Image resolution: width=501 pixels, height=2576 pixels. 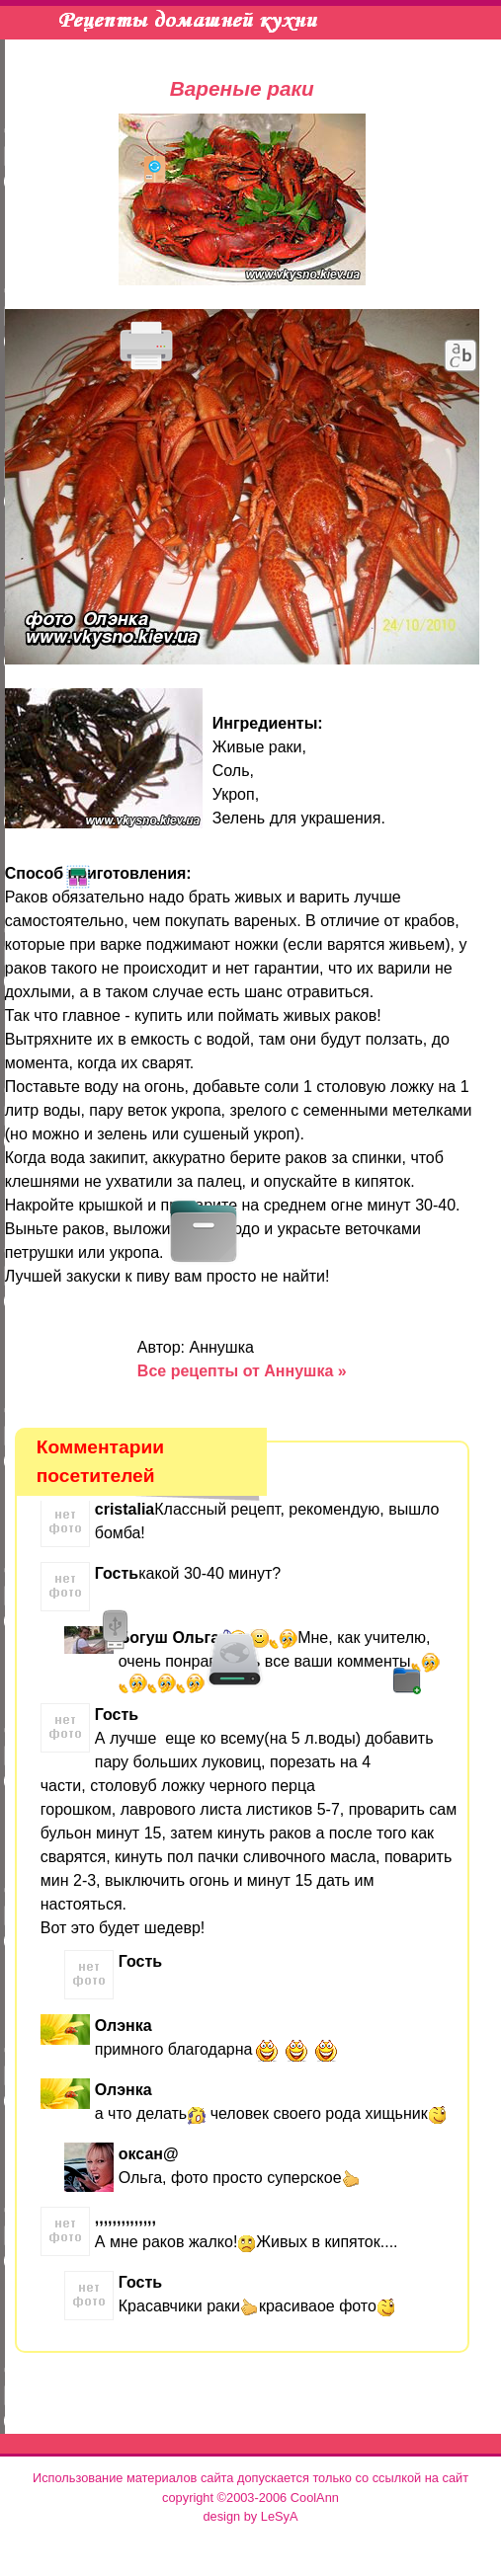 I want to click on access printer settings and options, so click(x=146, y=346).